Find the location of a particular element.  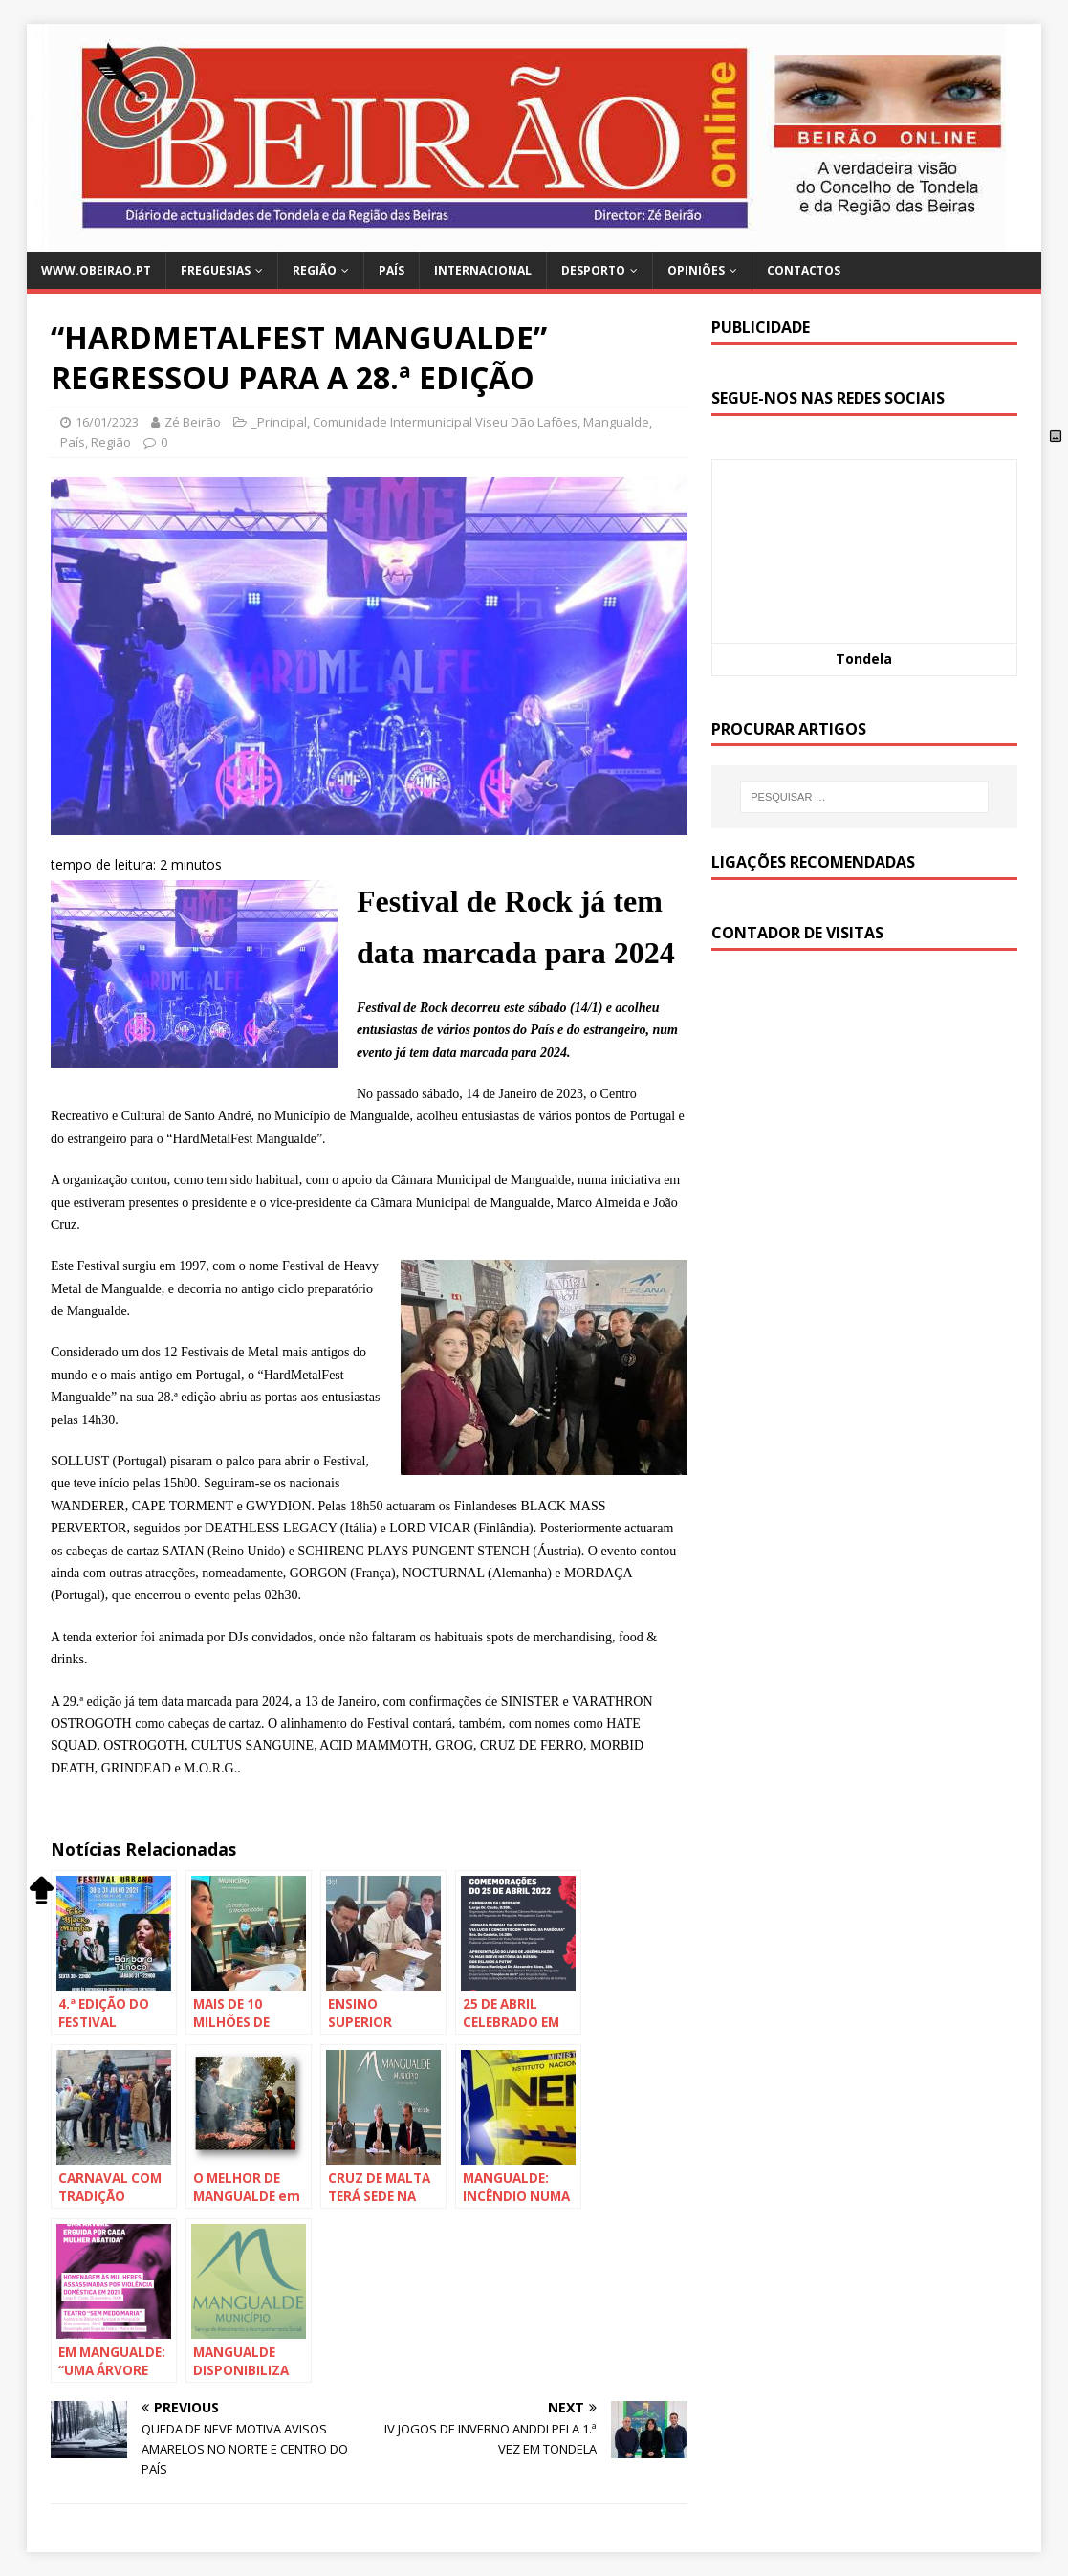

view photos or images is located at coordinates (1056, 436).